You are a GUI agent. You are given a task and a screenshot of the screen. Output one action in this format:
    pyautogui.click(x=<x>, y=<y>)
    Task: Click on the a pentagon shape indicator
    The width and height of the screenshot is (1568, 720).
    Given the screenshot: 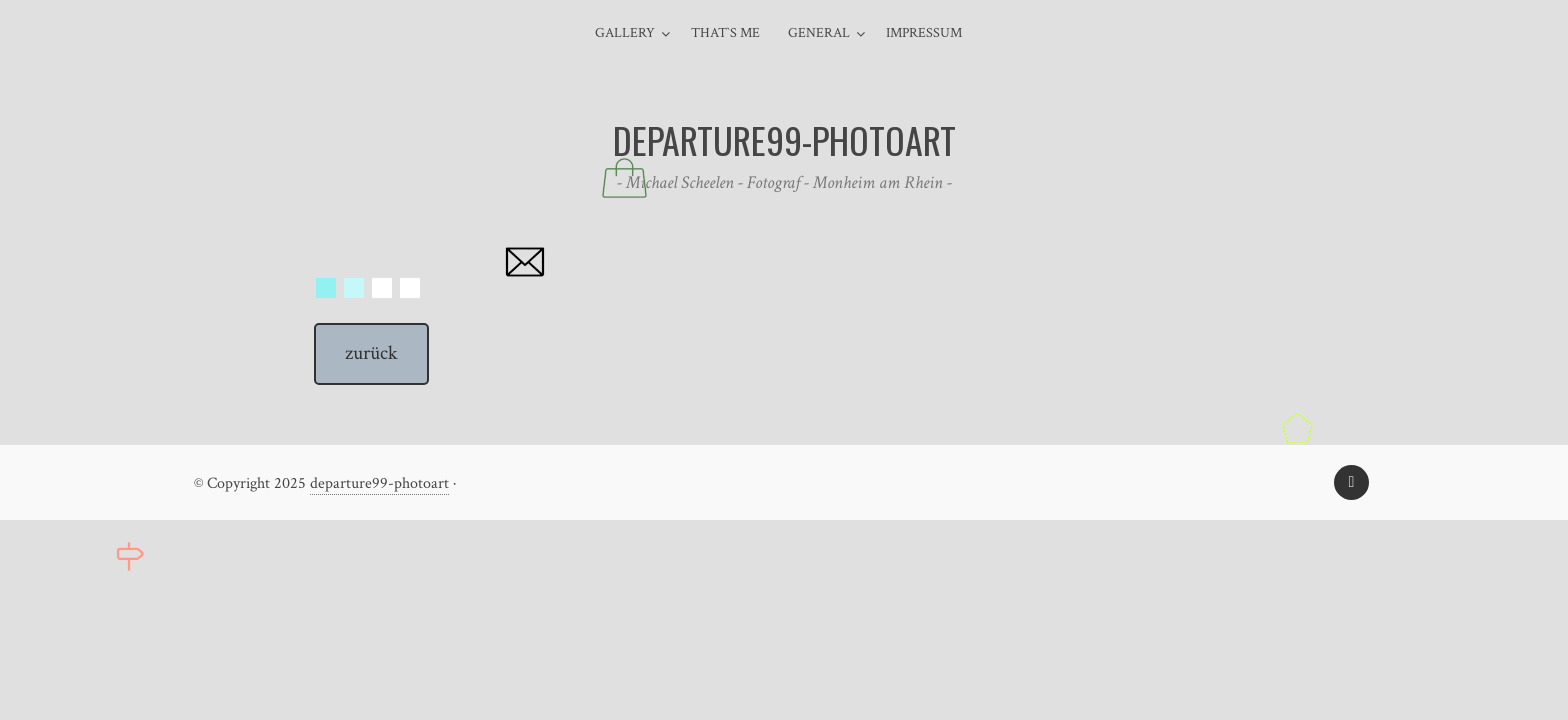 What is the action you would take?
    pyautogui.click(x=1297, y=429)
    